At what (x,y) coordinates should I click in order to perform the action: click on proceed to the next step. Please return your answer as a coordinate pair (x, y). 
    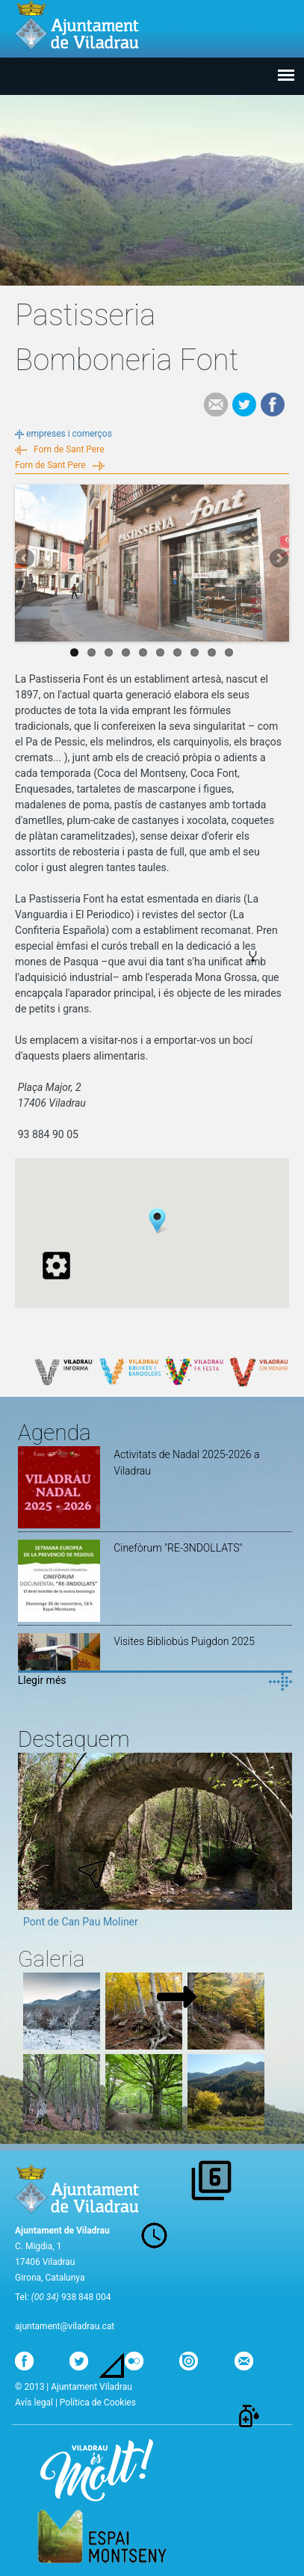
    Looking at the image, I should click on (176, 1996).